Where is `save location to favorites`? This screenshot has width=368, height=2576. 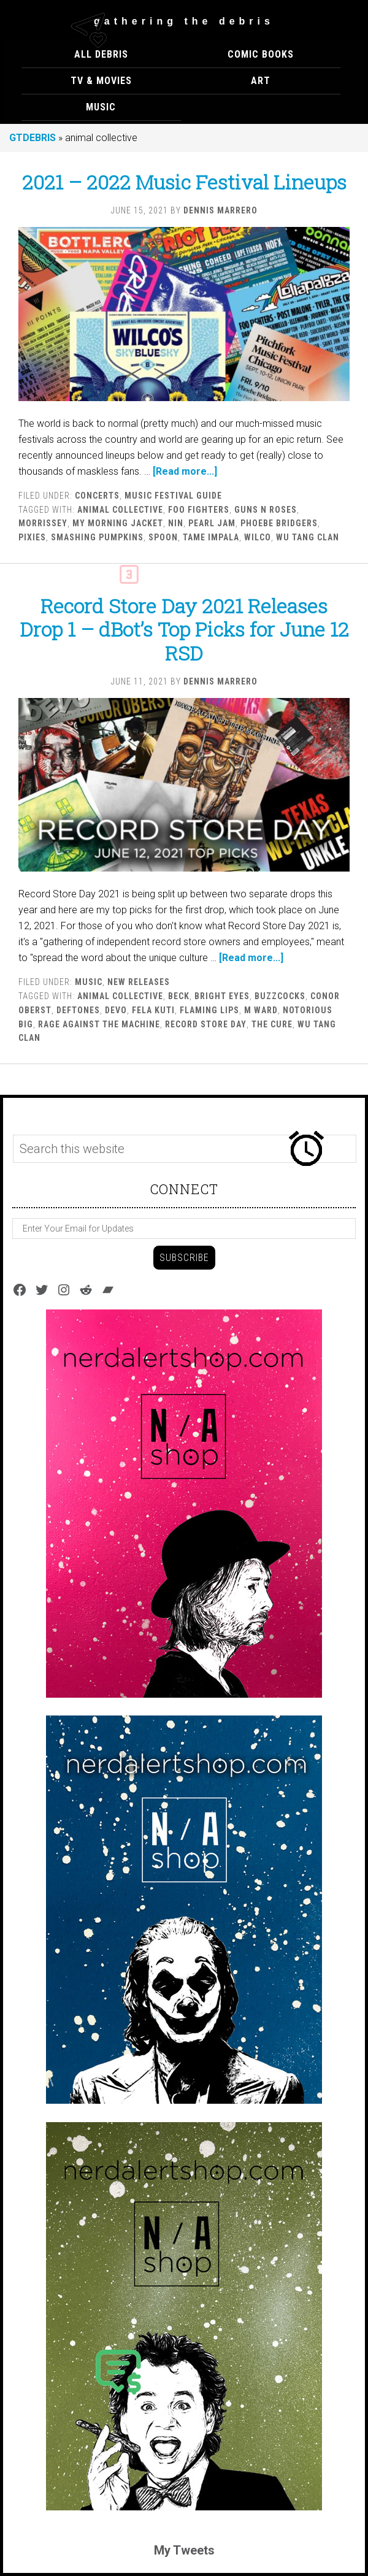
save location to favorites is located at coordinates (88, 29).